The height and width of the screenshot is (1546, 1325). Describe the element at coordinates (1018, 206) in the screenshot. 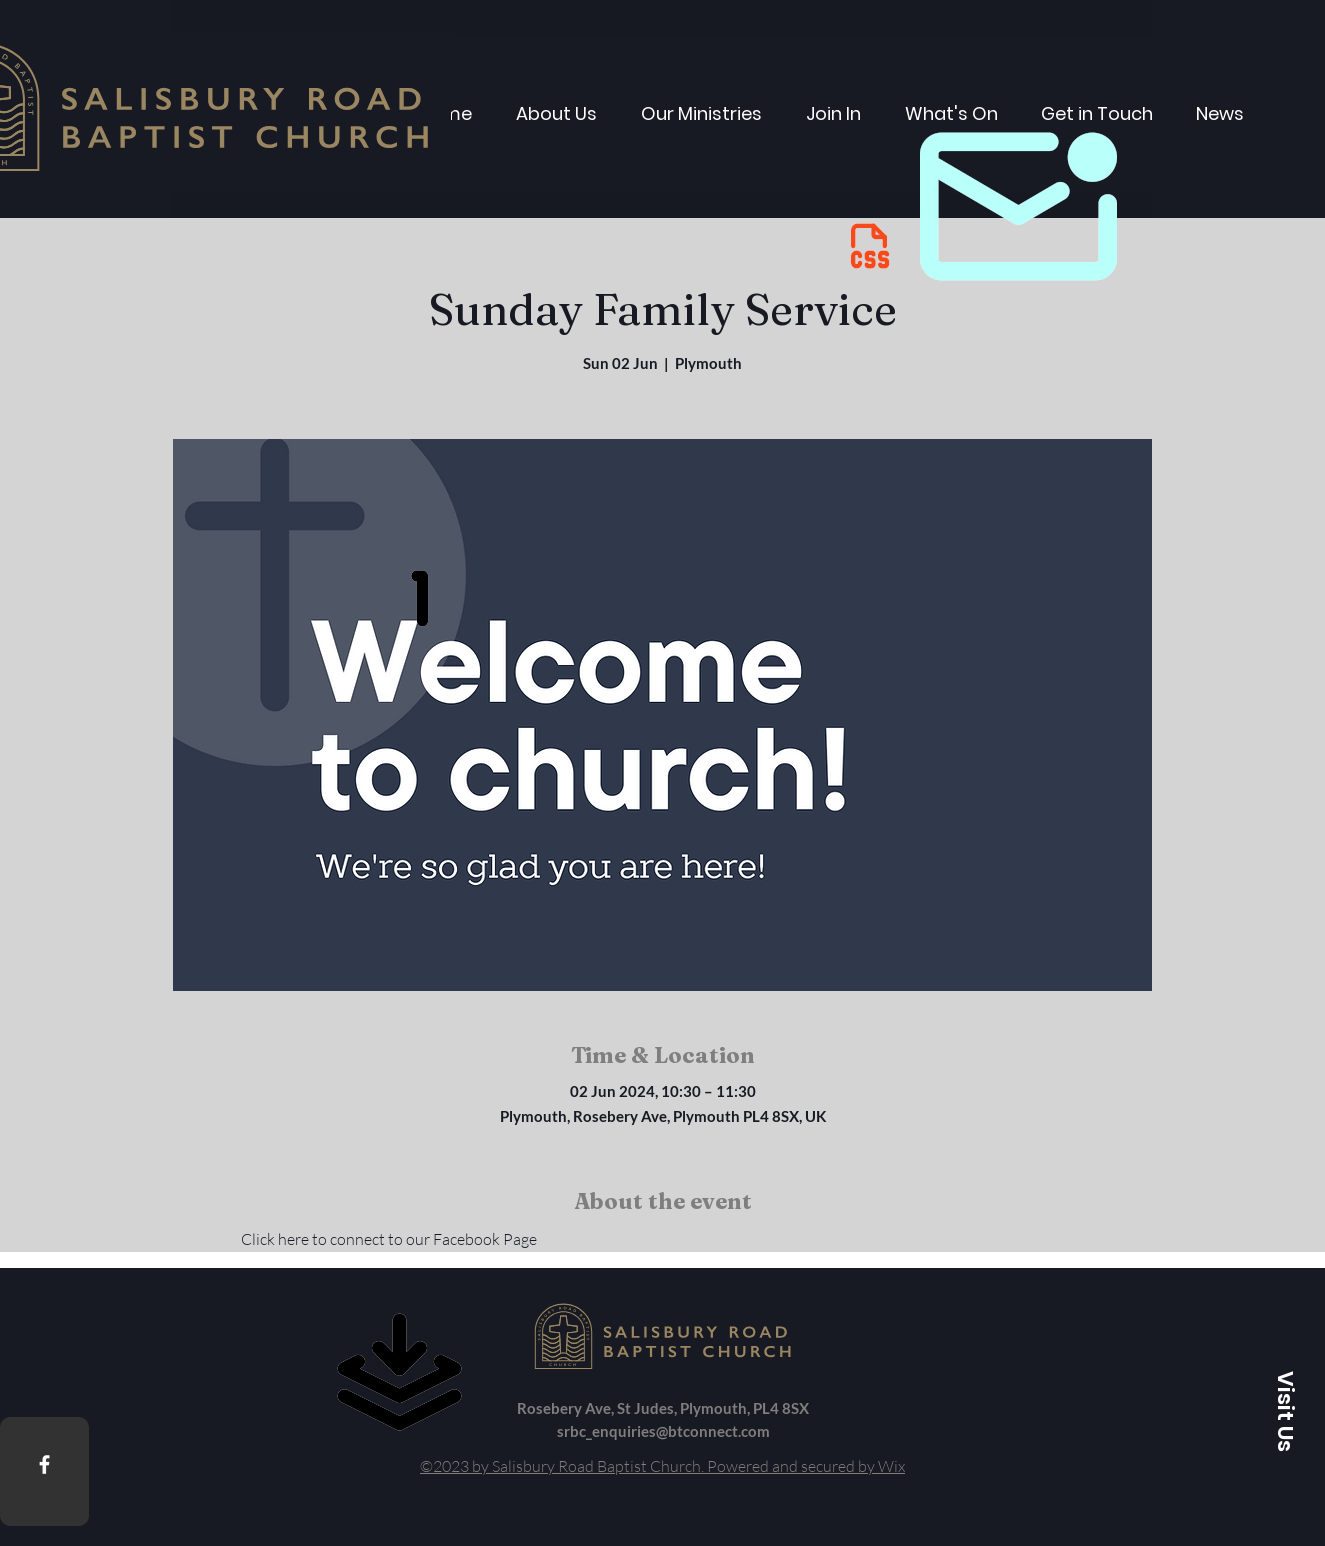

I see `indicates unread messages or notifications` at that location.